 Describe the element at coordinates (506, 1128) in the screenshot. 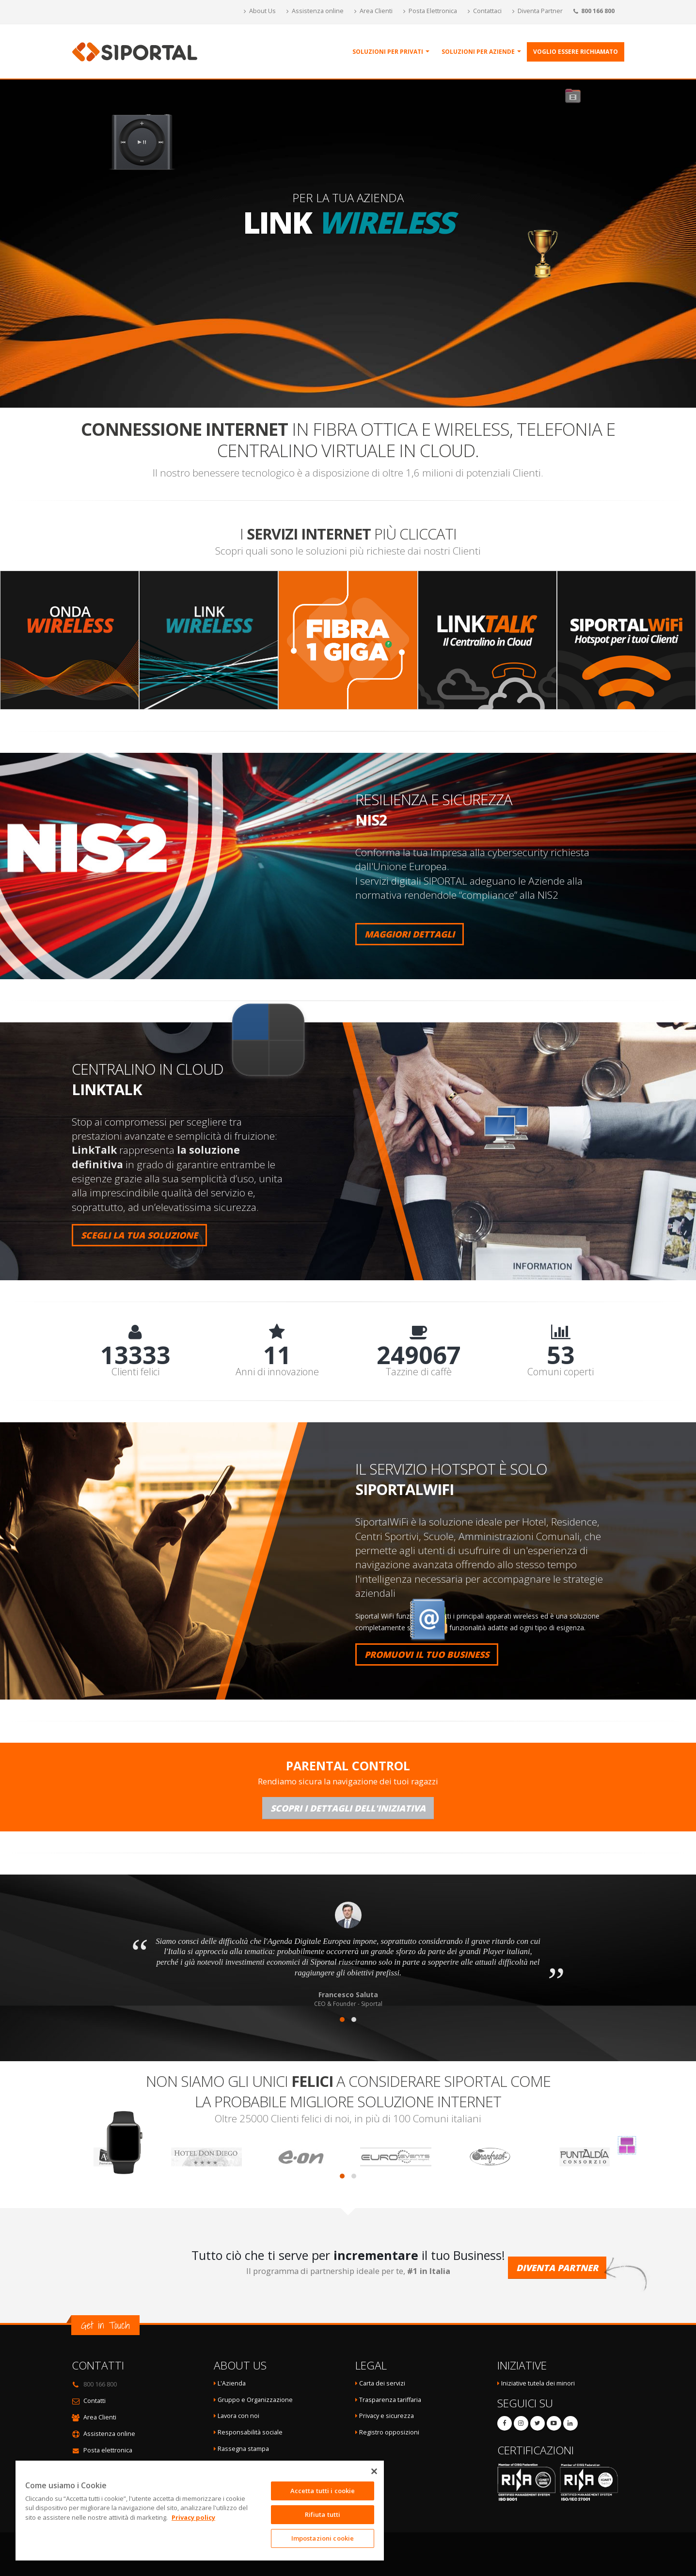

I see `indicates network connection is idle with no active traffic` at that location.